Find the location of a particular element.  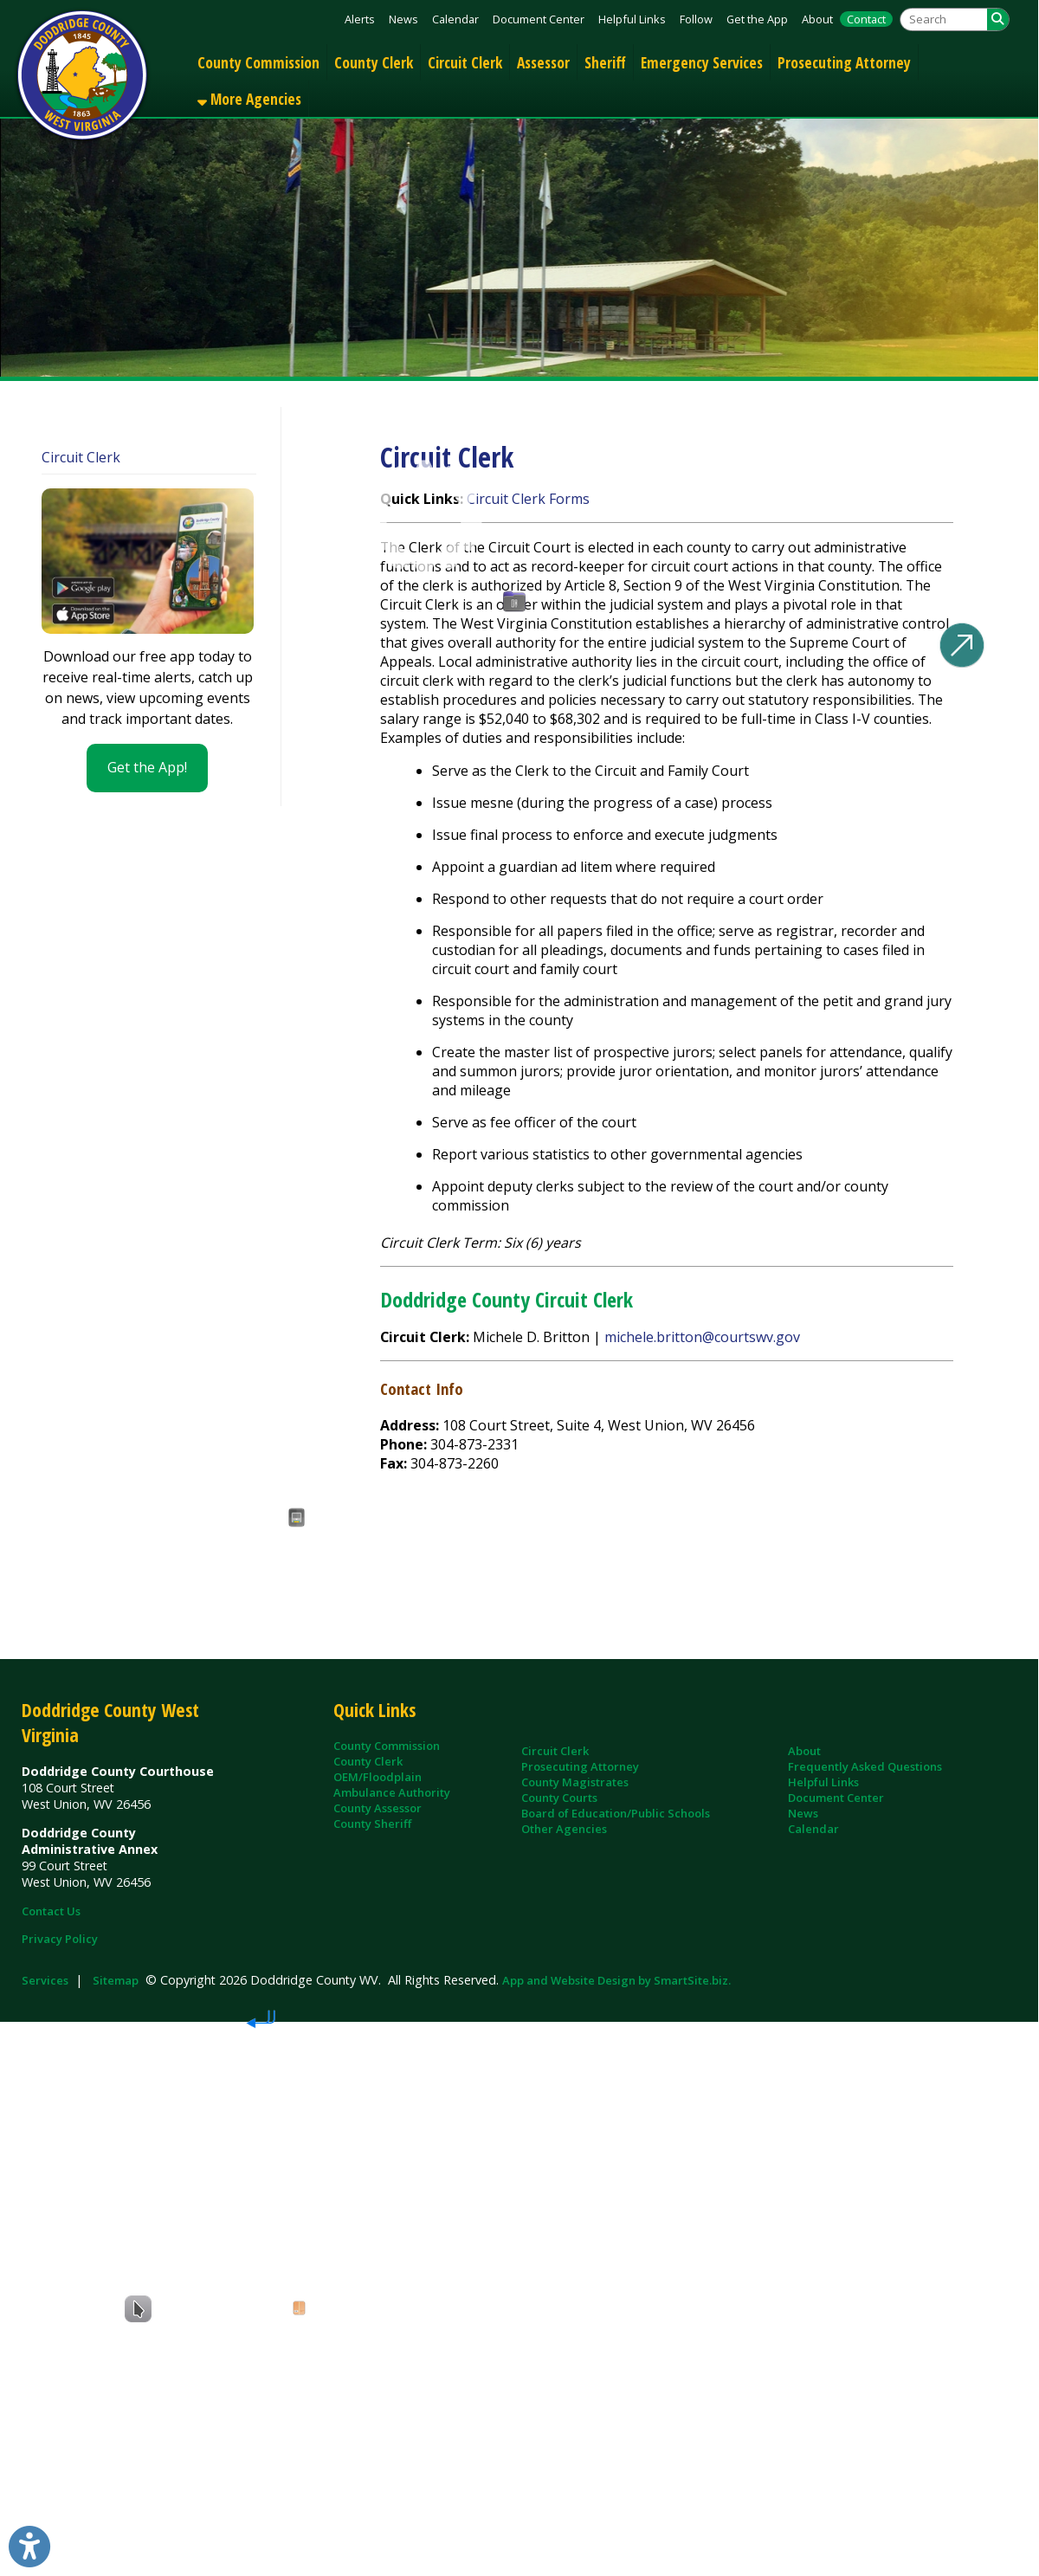

open templates folder is located at coordinates (514, 601).